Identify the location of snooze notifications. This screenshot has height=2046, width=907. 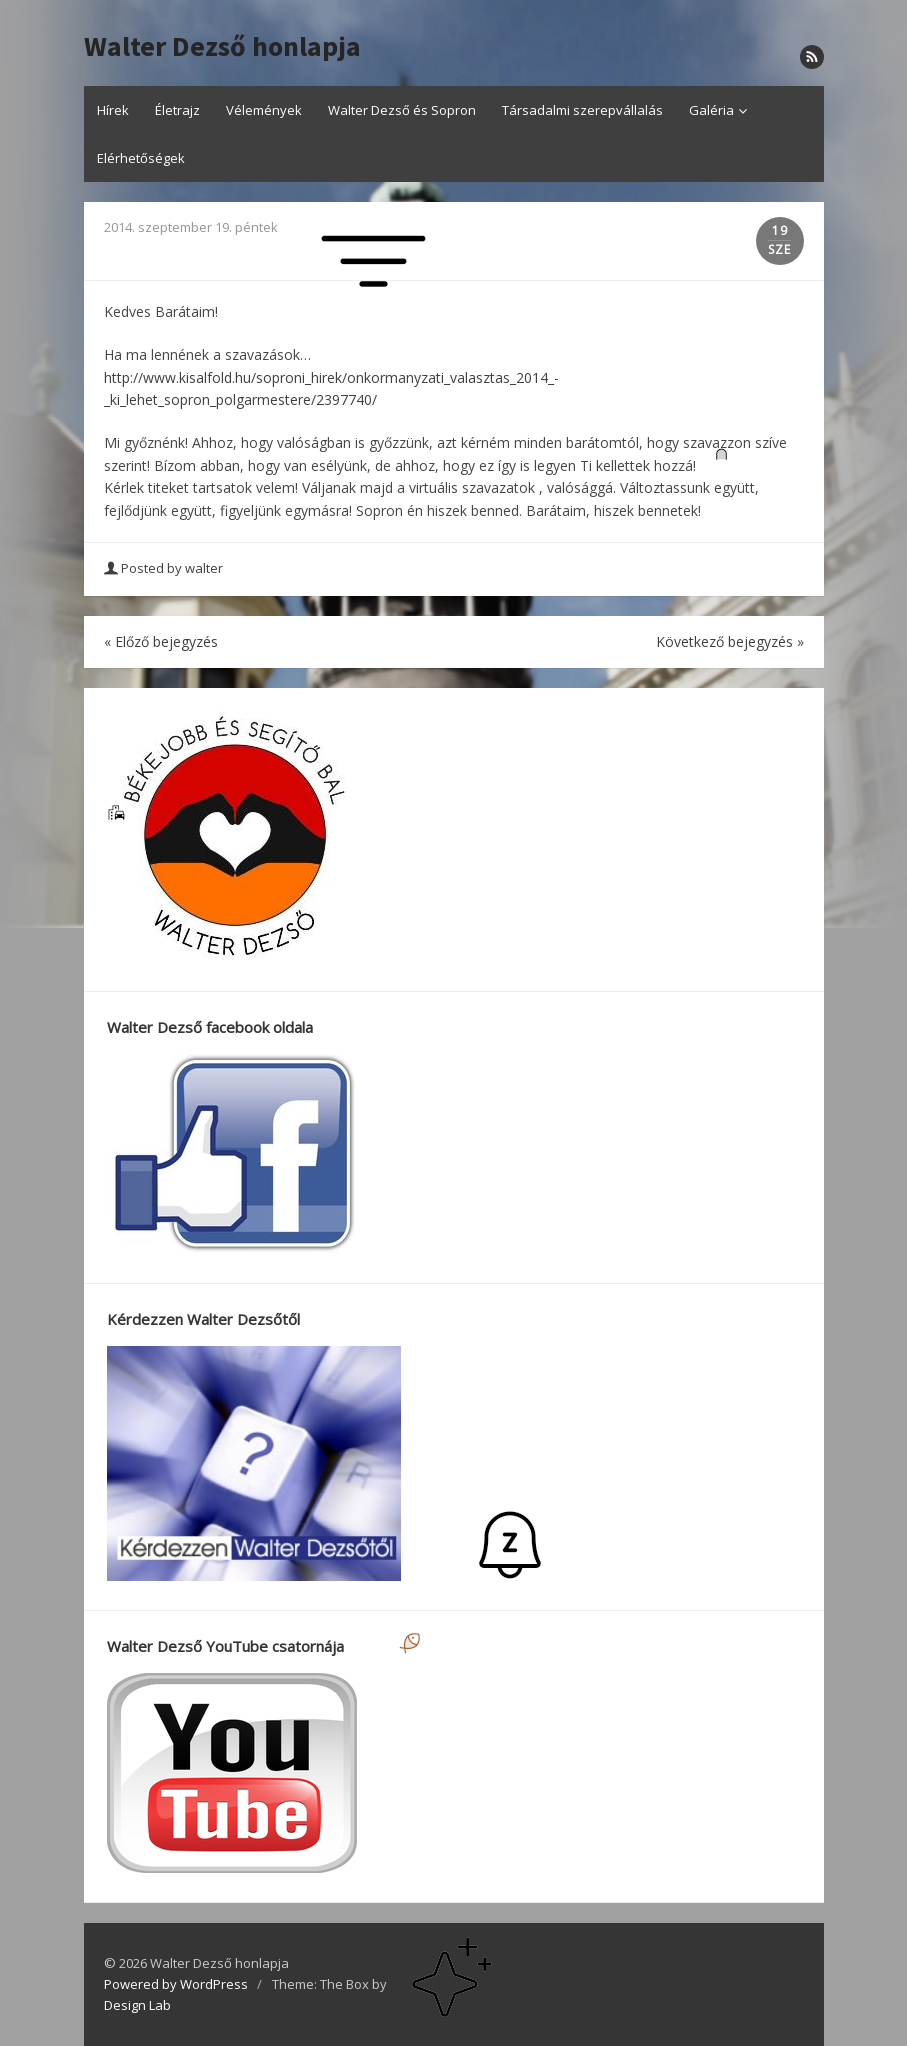
(510, 1545).